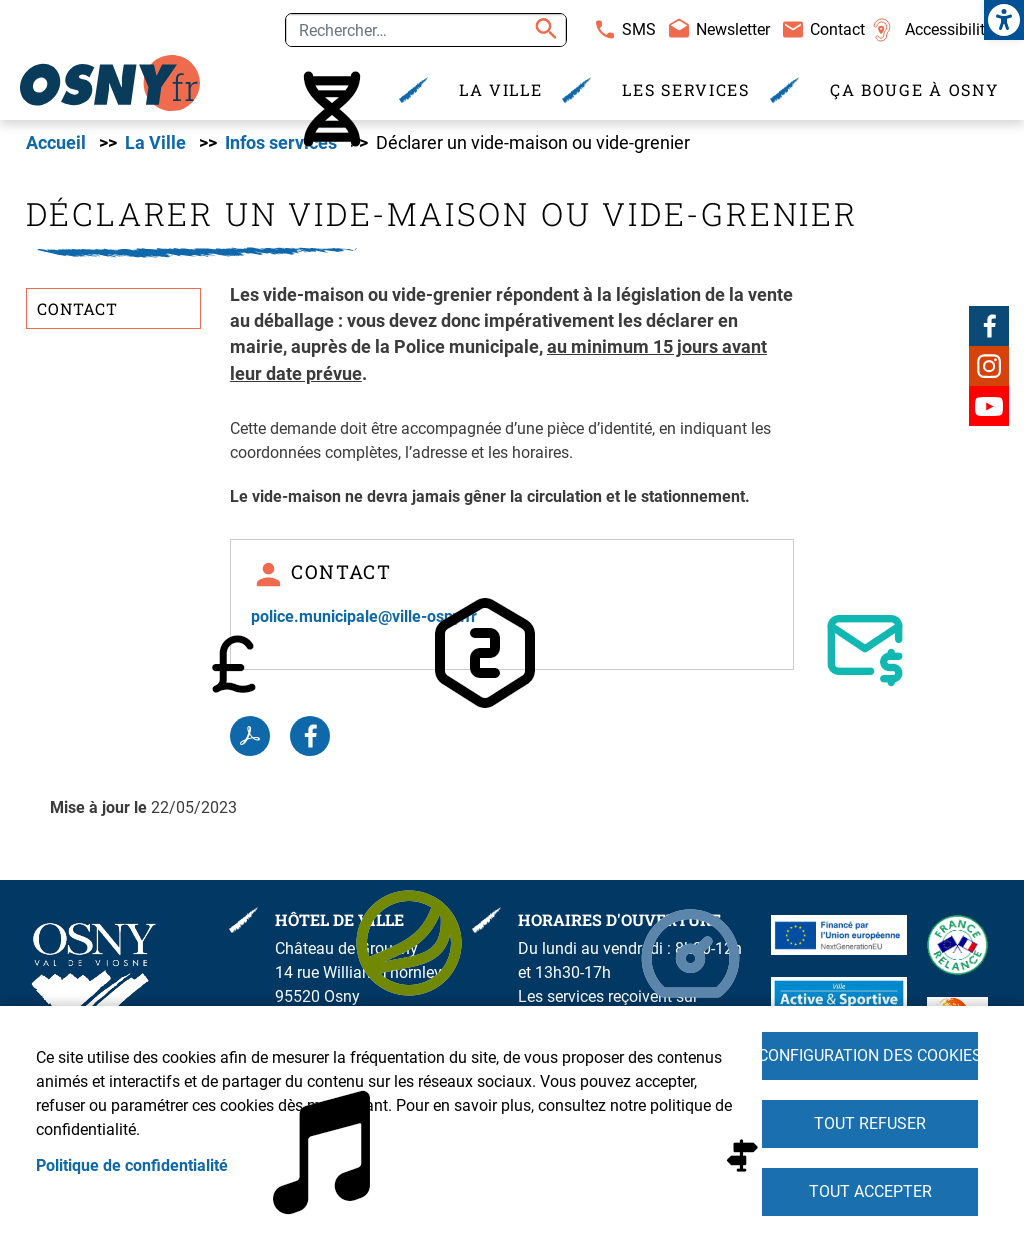 This screenshot has width=1024, height=1242. What do you see at coordinates (741, 1155) in the screenshot?
I see `get directions to a destination` at bounding box center [741, 1155].